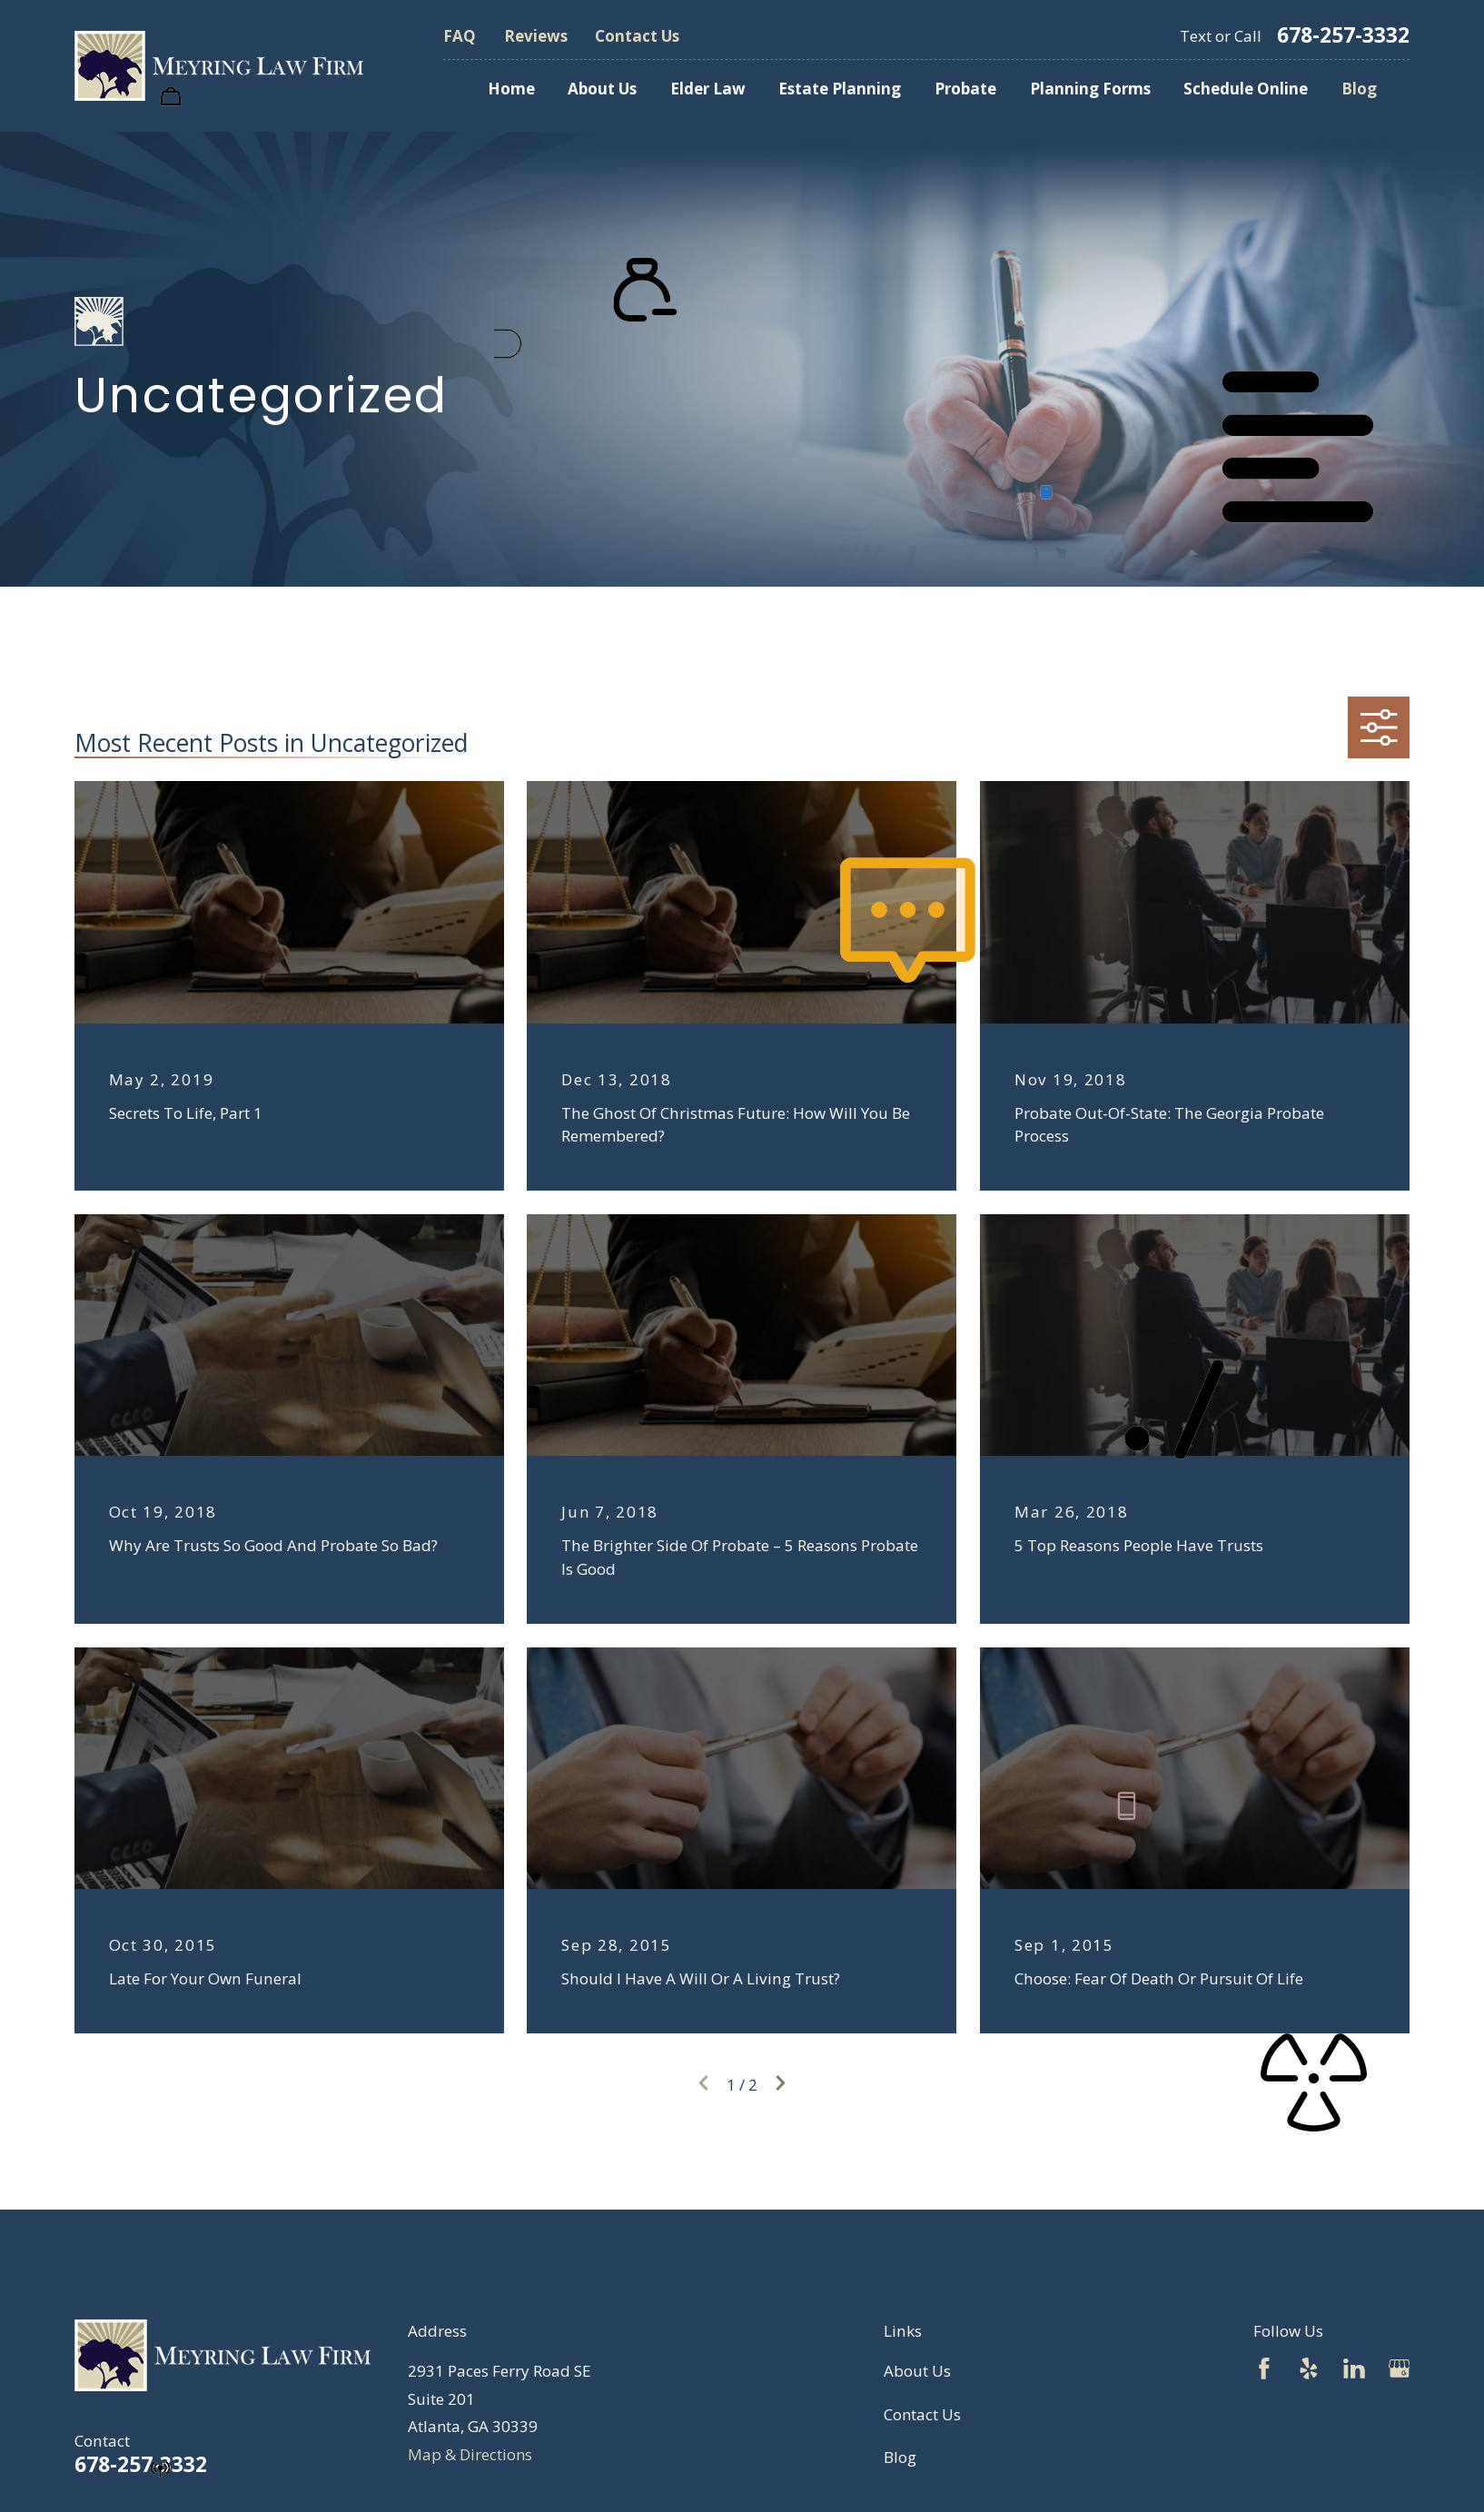  I want to click on access radio or audio streaming, so click(160, 2468).